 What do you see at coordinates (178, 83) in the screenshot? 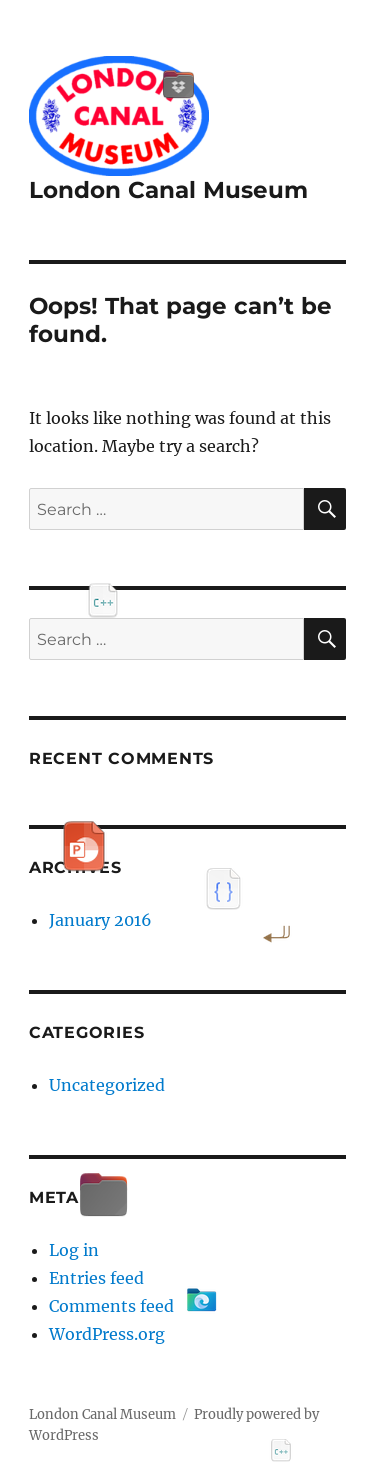
I see `open your dropbox folder` at bounding box center [178, 83].